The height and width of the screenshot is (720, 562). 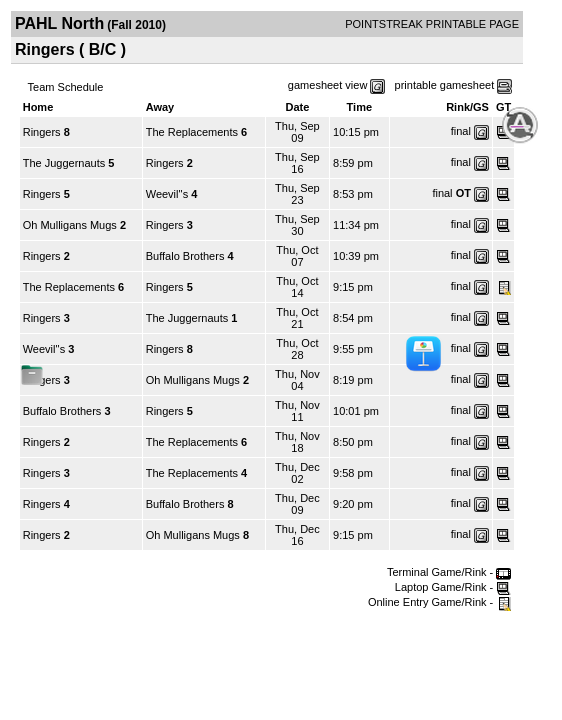 What do you see at coordinates (423, 353) in the screenshot?
I see `open Apple Keynote presentation app` at bounding box center [423, 353].